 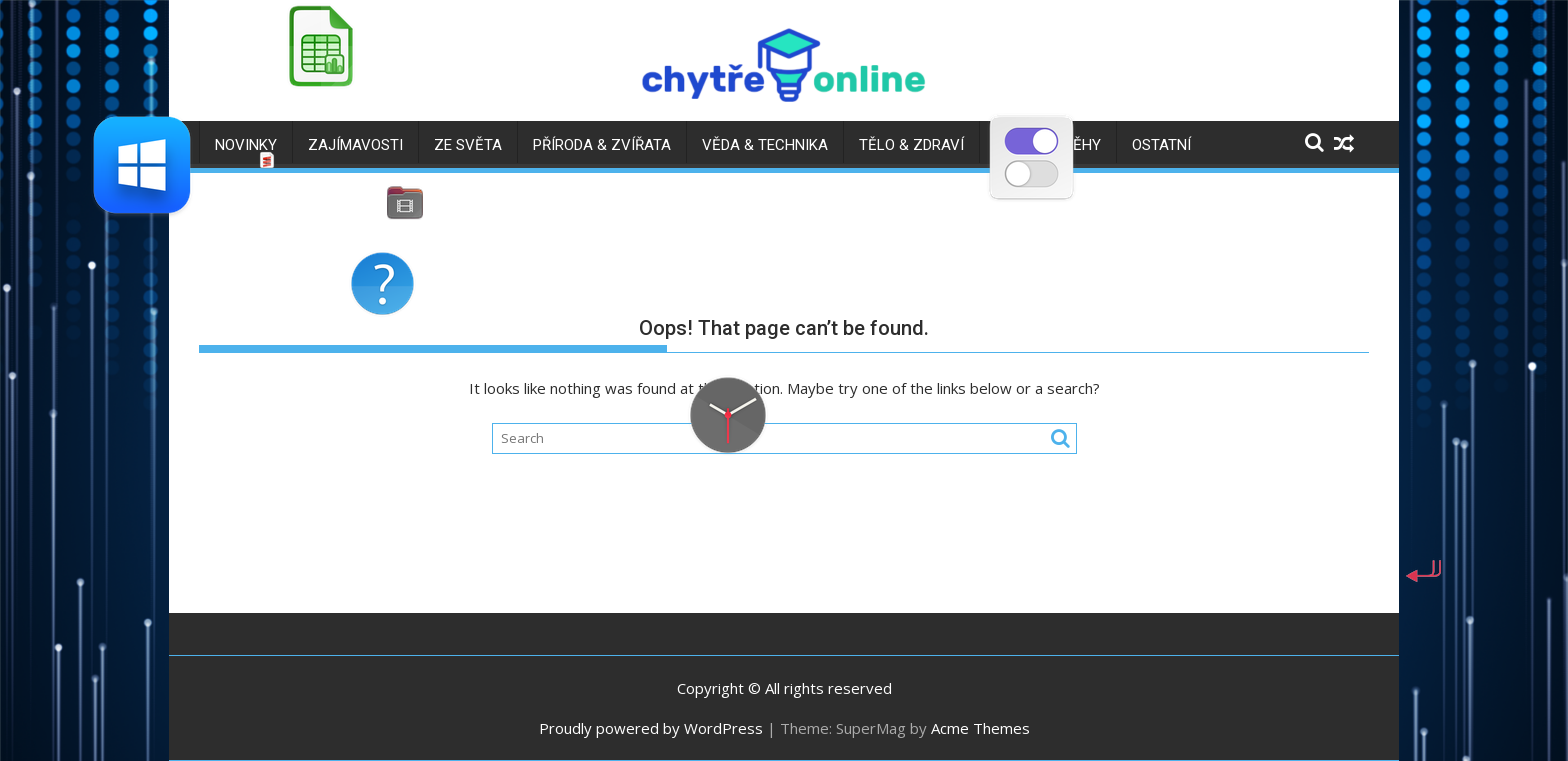 What do you see at coordinates (267, 160) in the screenshot?
I see `indicates a scala source code file` at bounding box center [267, 160].